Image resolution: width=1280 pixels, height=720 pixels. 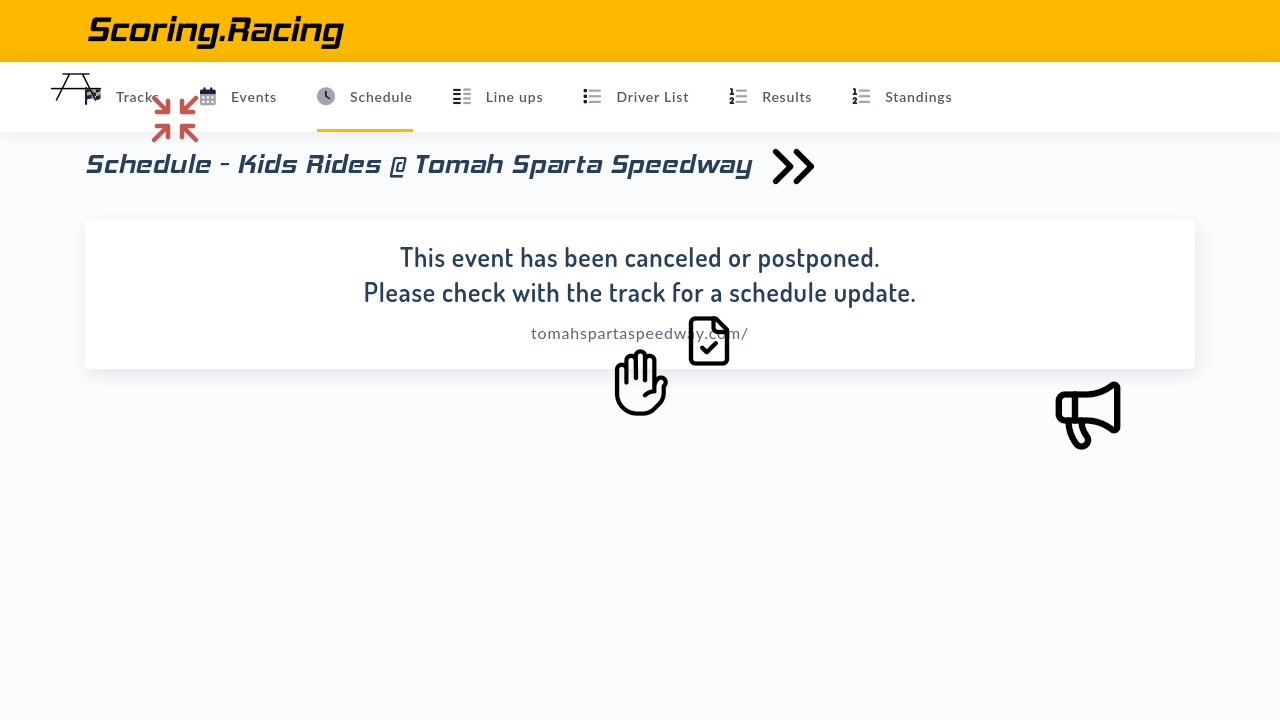 What do you see at coordinates (641, 382) in the screenshot?
I see `stop or pause an action` at bounding box center [641, 382].